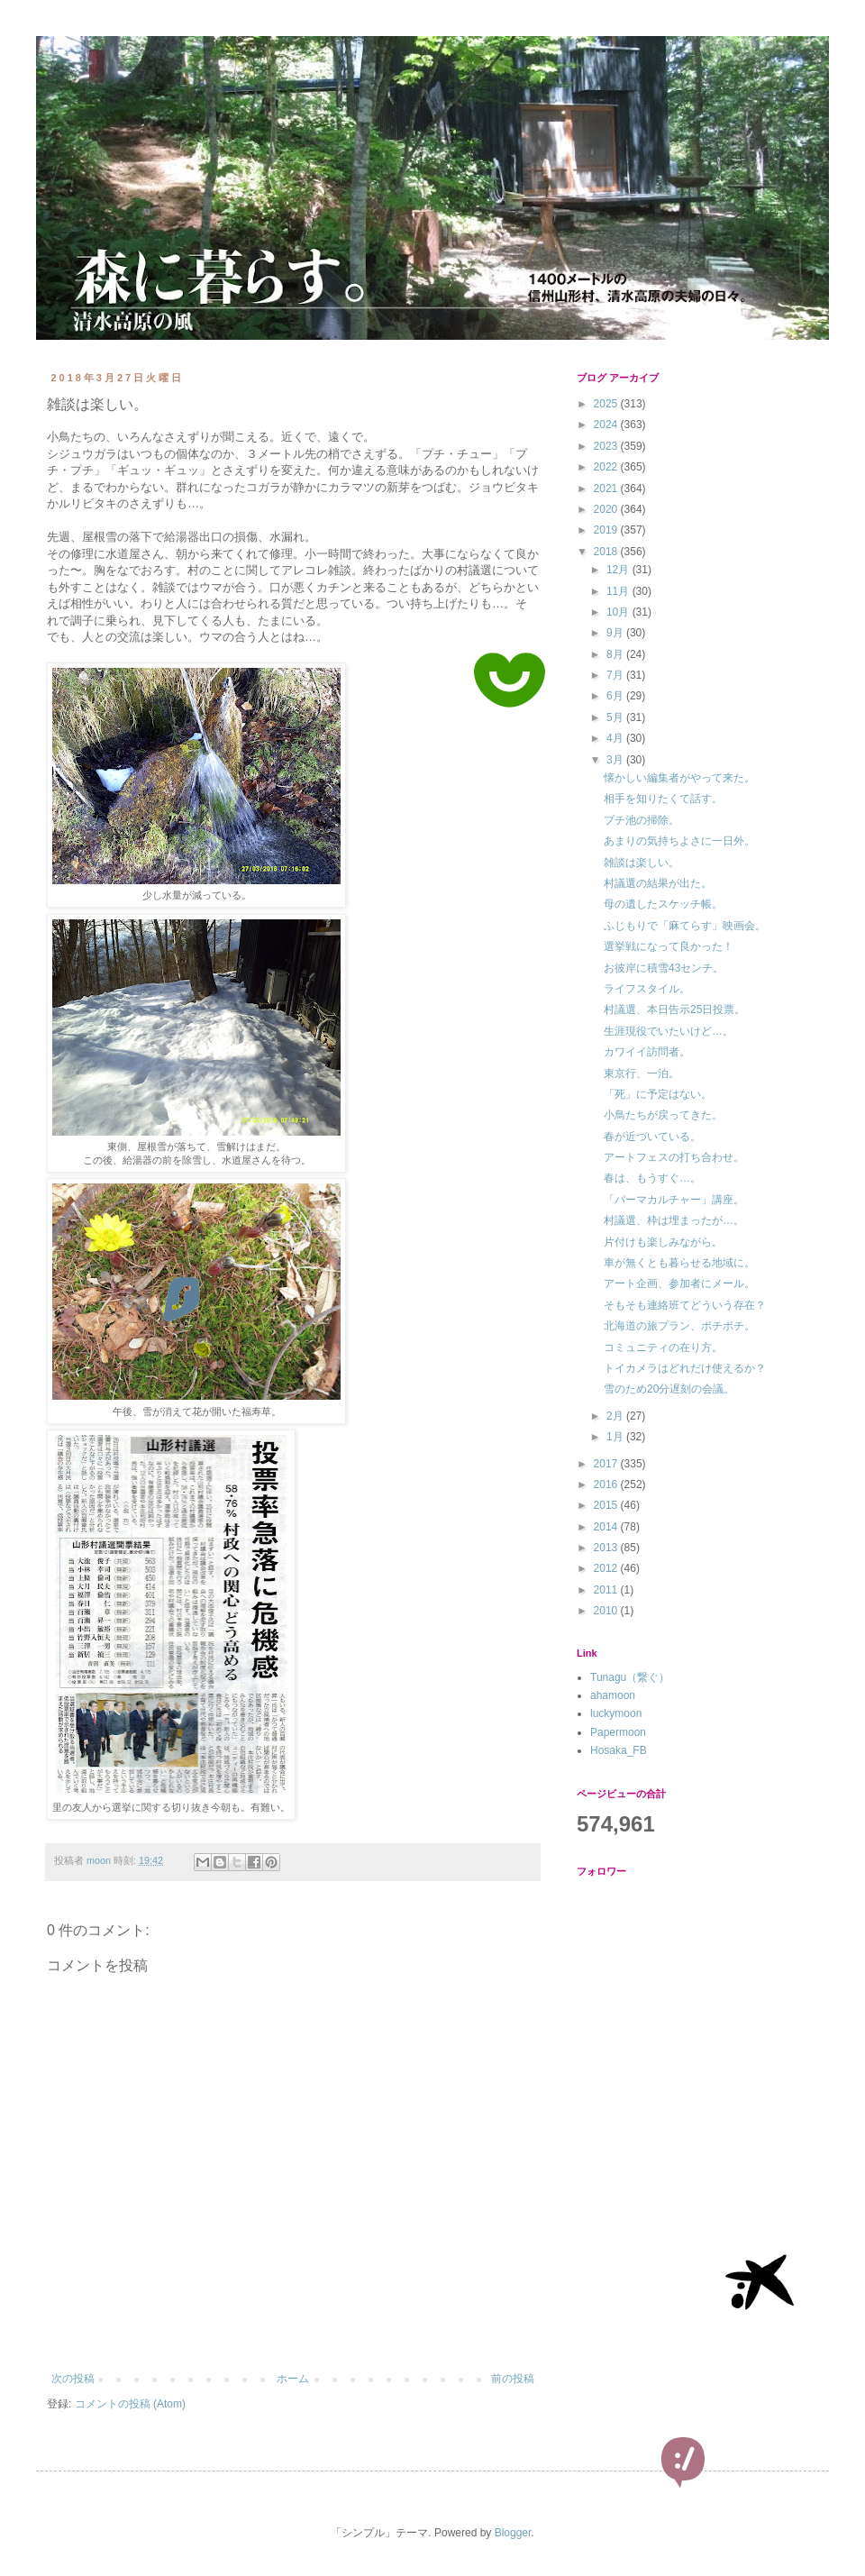 This screenshot has height=2576, width=865. I want to click on open the Badoo dating app, so click(509, 680).